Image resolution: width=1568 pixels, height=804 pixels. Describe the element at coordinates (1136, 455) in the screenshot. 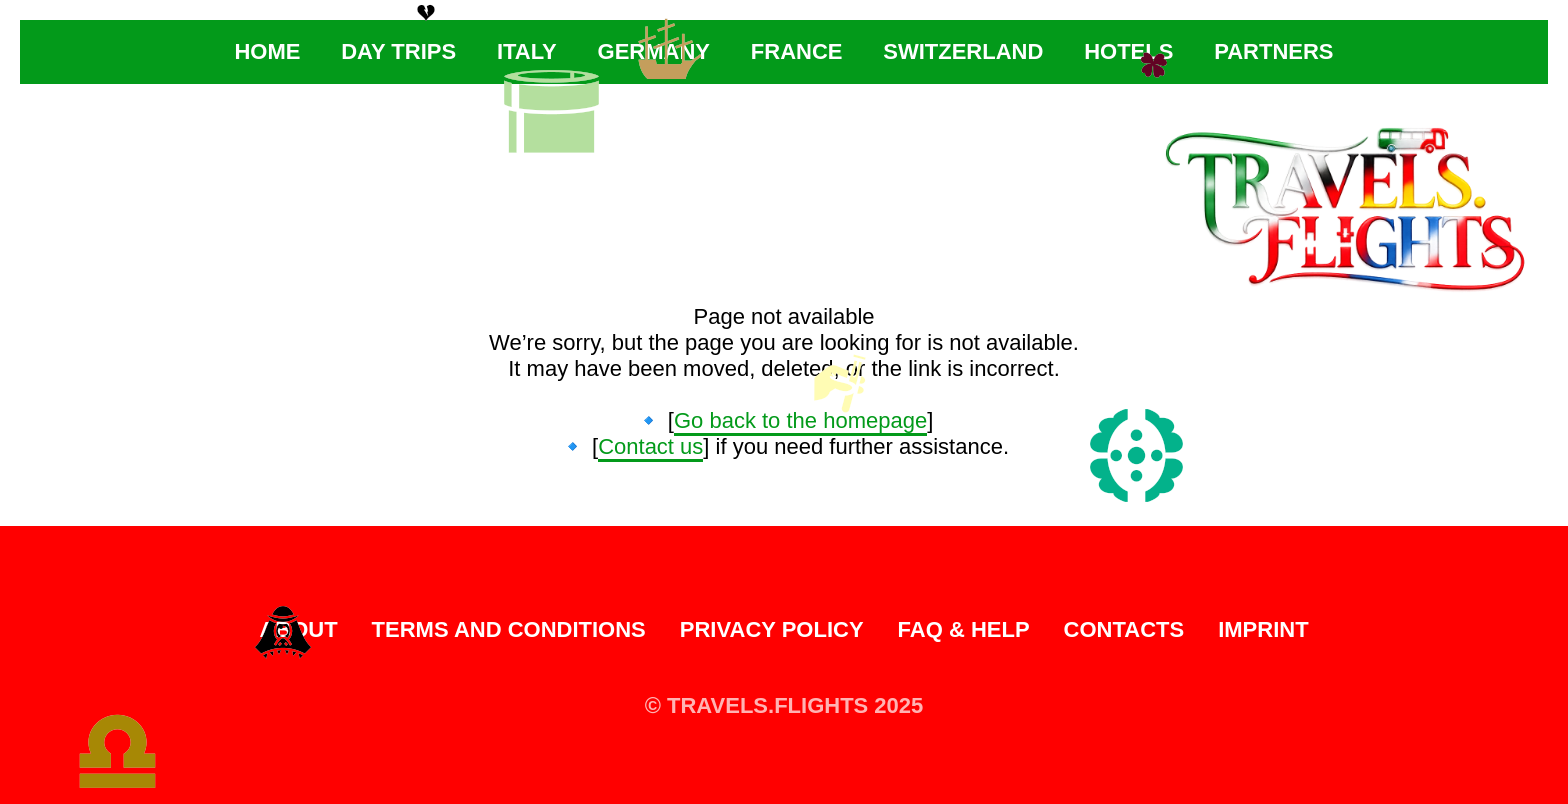

I see `access hive or colony management features` at that location.